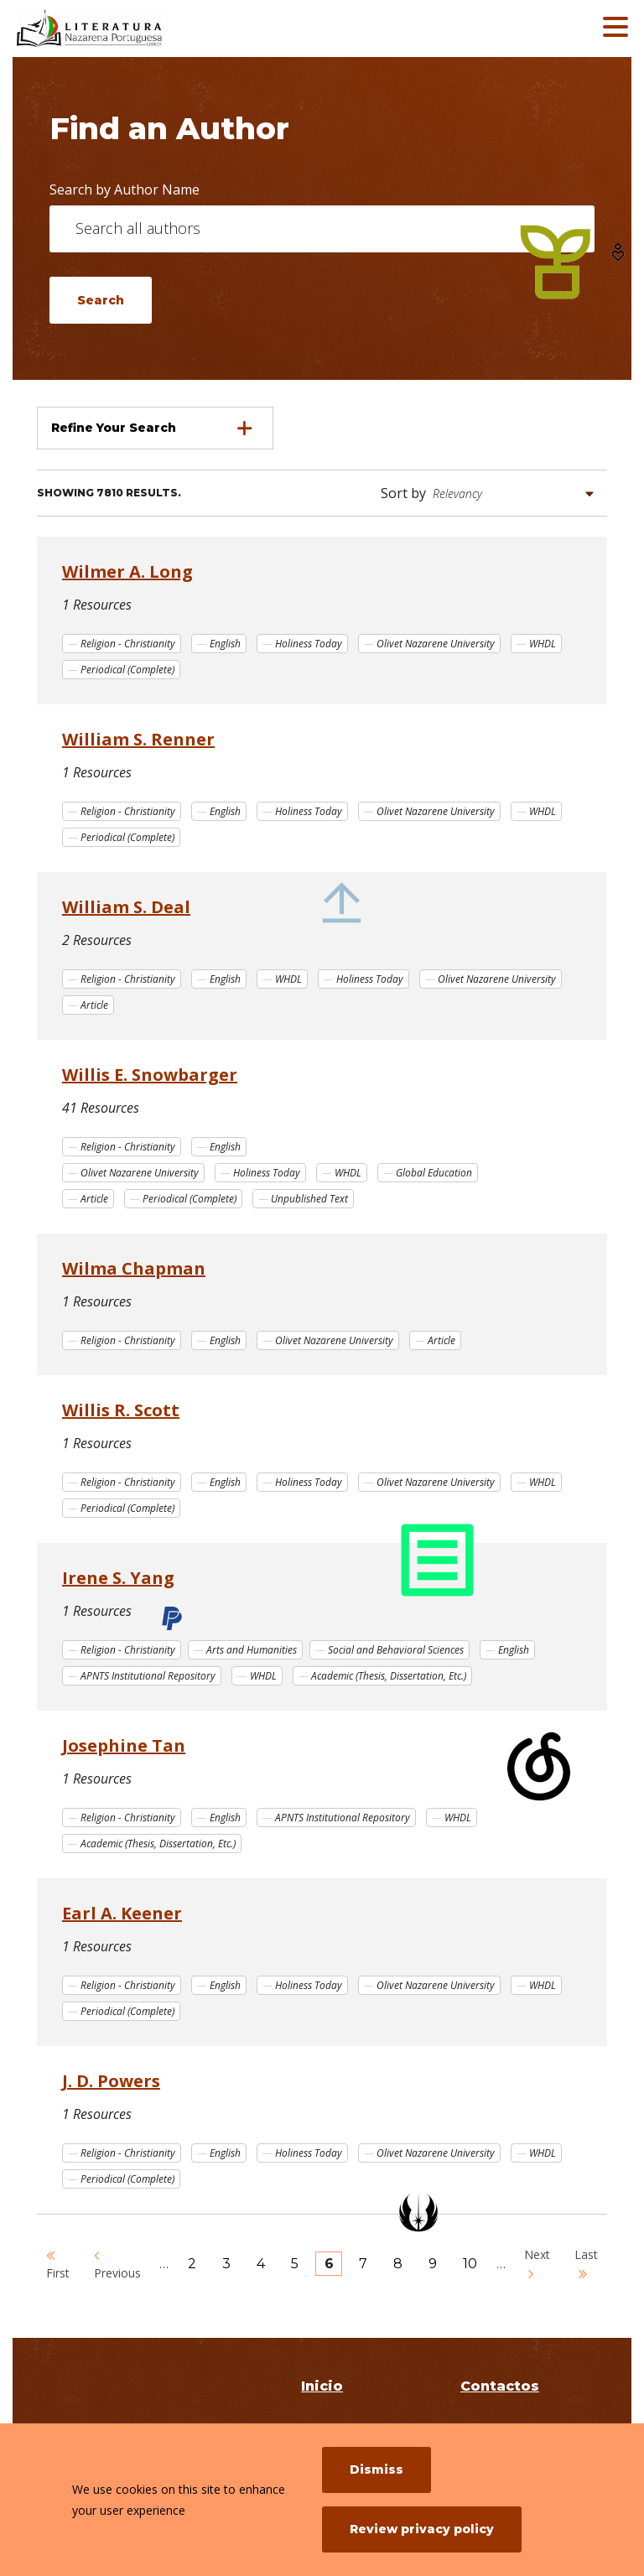 This screenshot has width=644, height=2576. Describe the element at coordinates (437, 1560) in the screenshot. I see `switch to horizontal layout view` at that location.